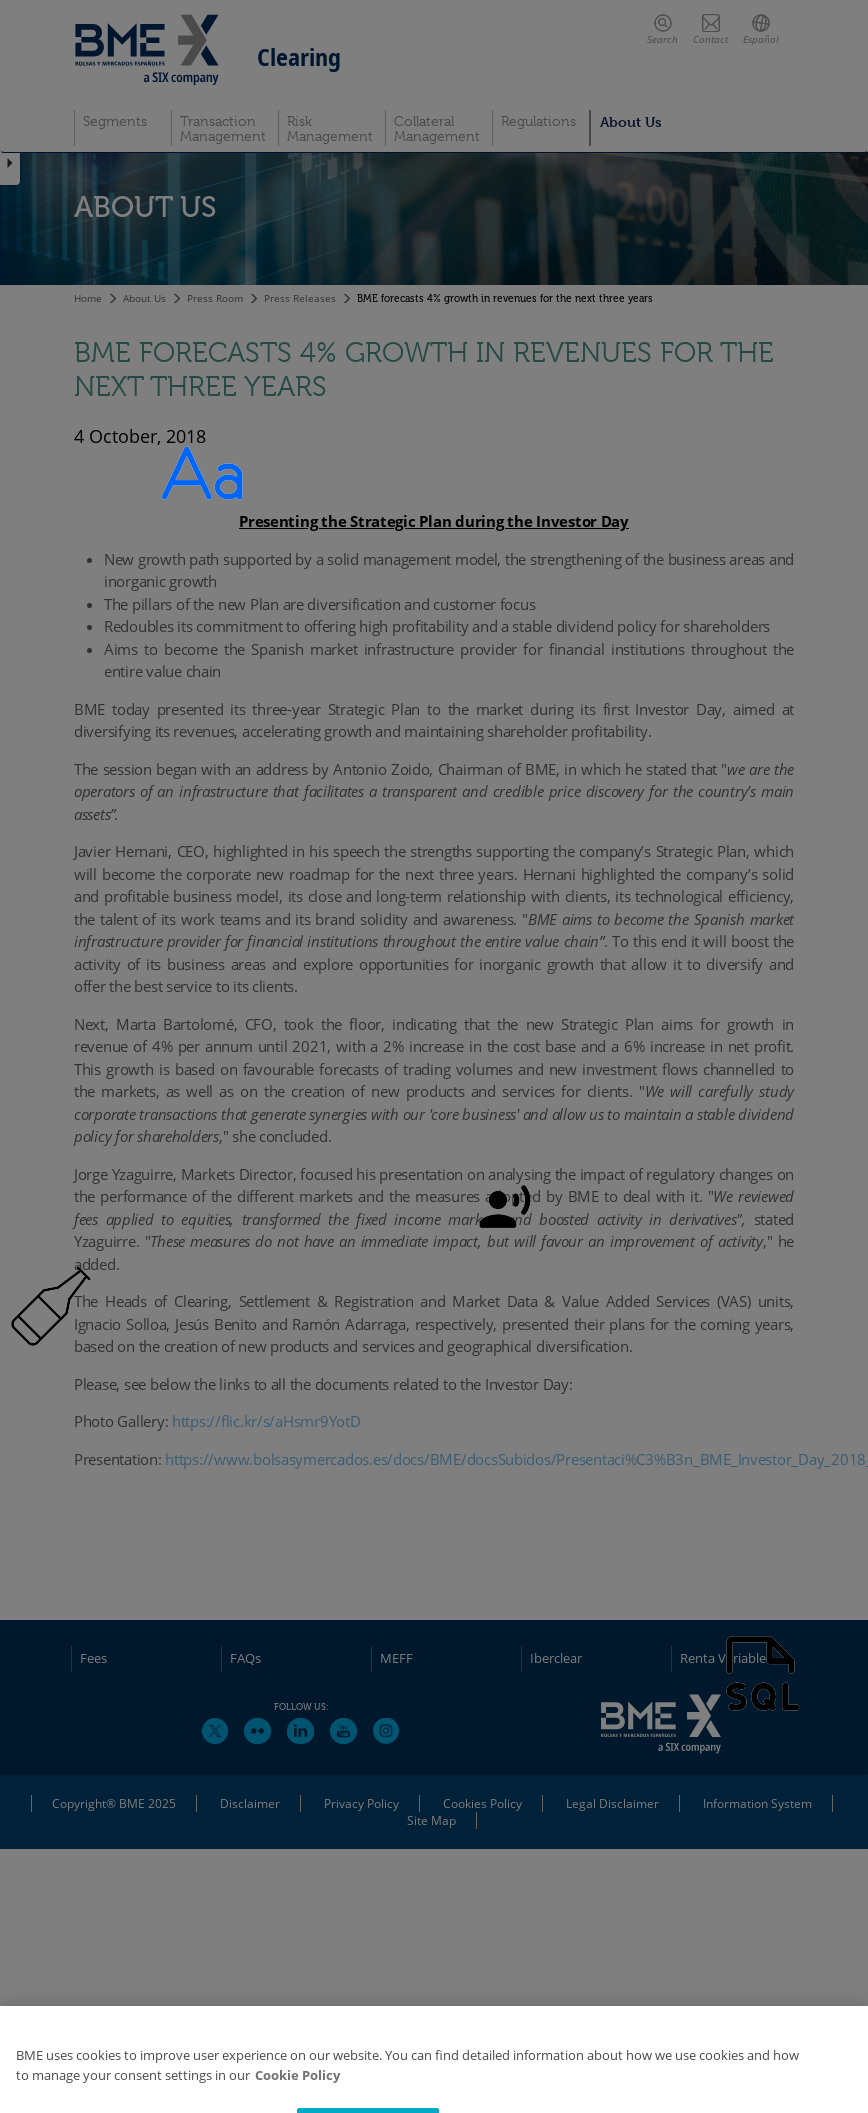 This screenshot has height=2113, width=868. I want to click on open or view an SQL database file, so click(760, 1676).